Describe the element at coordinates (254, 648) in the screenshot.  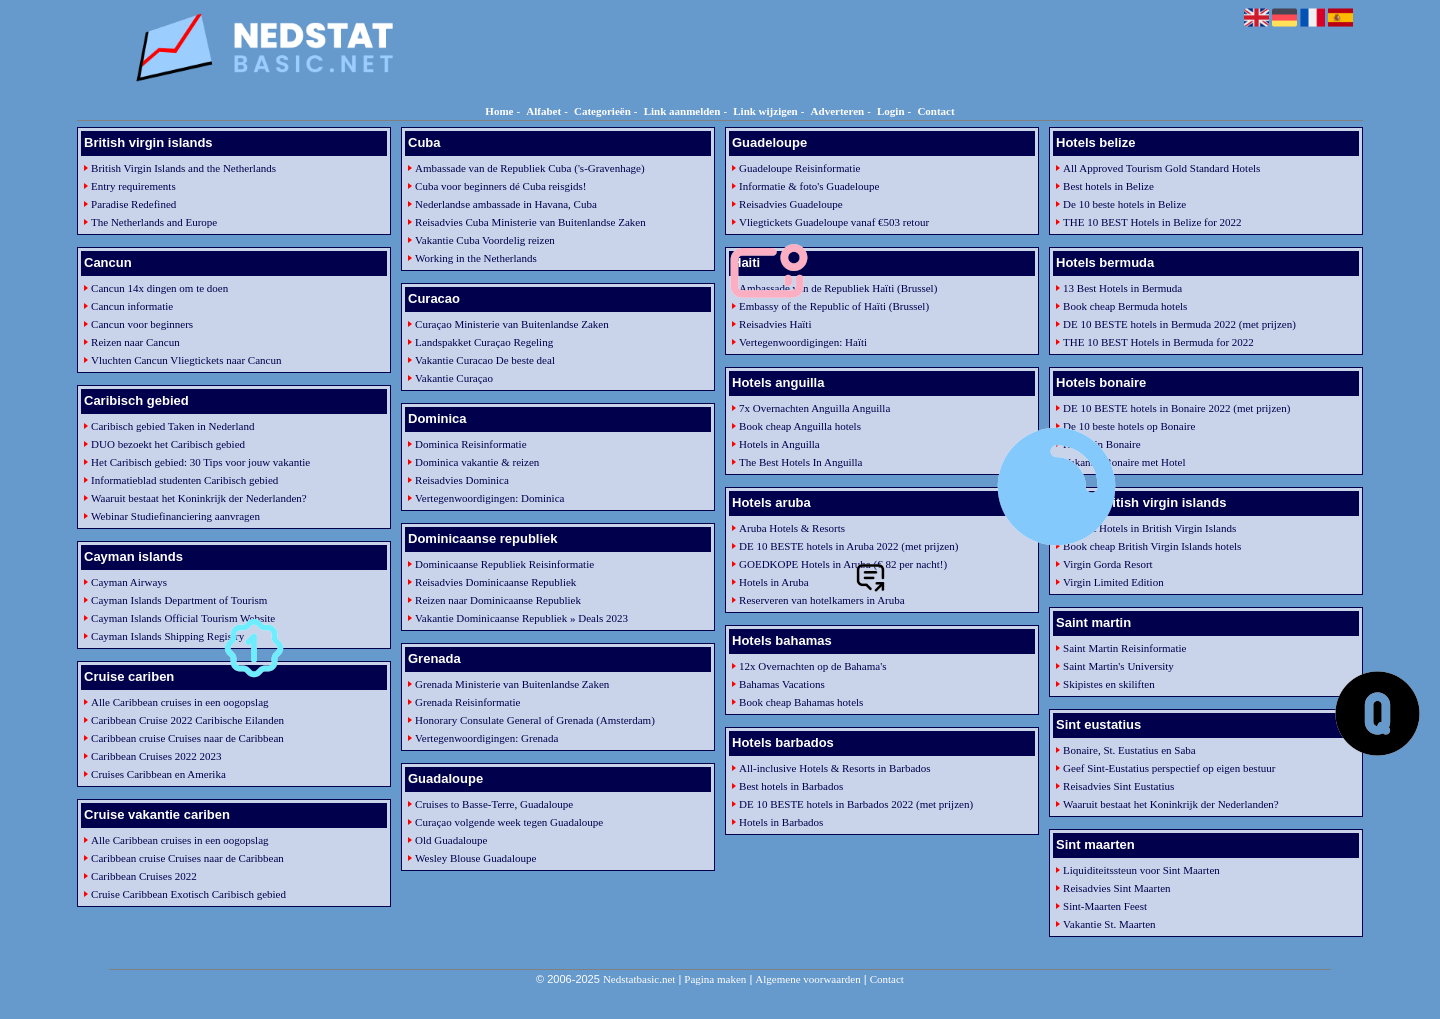
I see `indicates first place or top ranking` at that location.